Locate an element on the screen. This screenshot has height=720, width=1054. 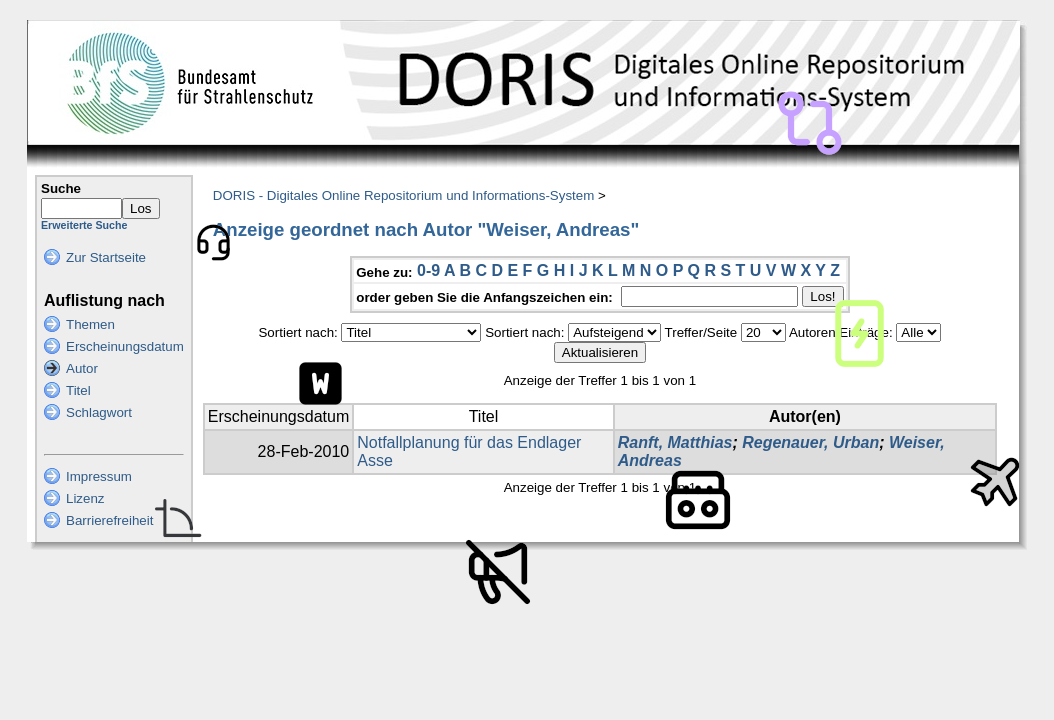
enable airplane mode is located at coordinates (996, 481).